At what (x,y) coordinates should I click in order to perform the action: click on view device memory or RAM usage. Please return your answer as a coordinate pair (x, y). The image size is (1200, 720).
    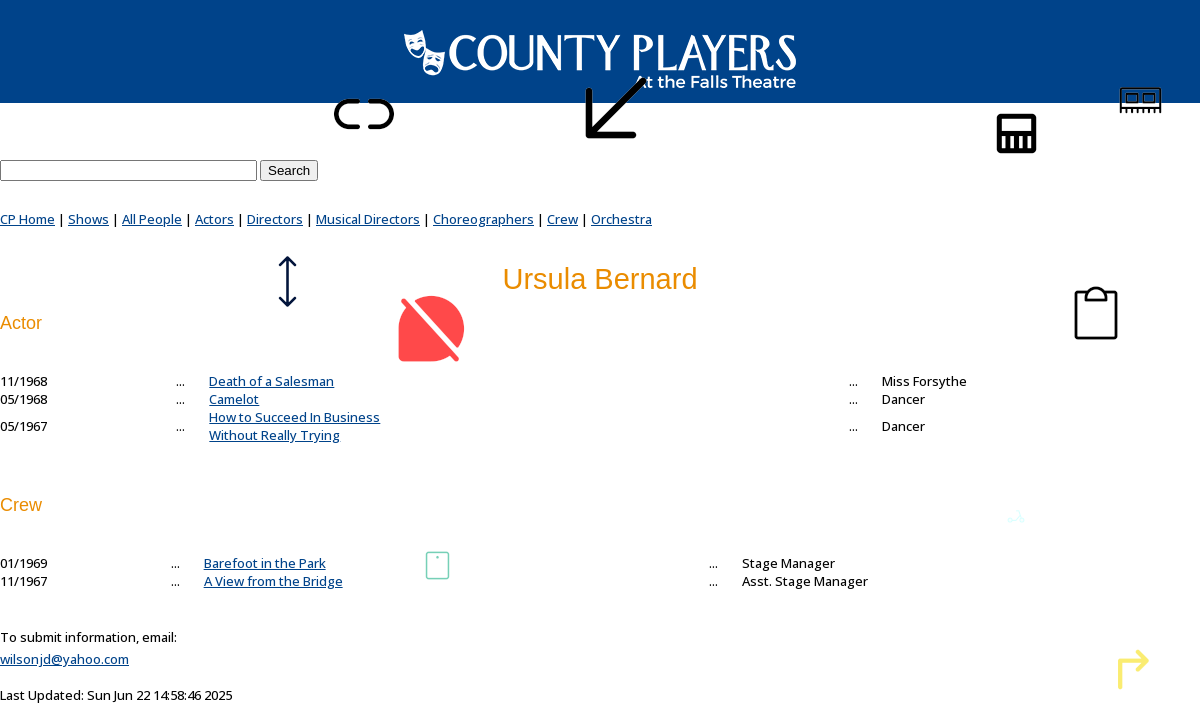
    Looking at the image, I should click on (1140, 99).